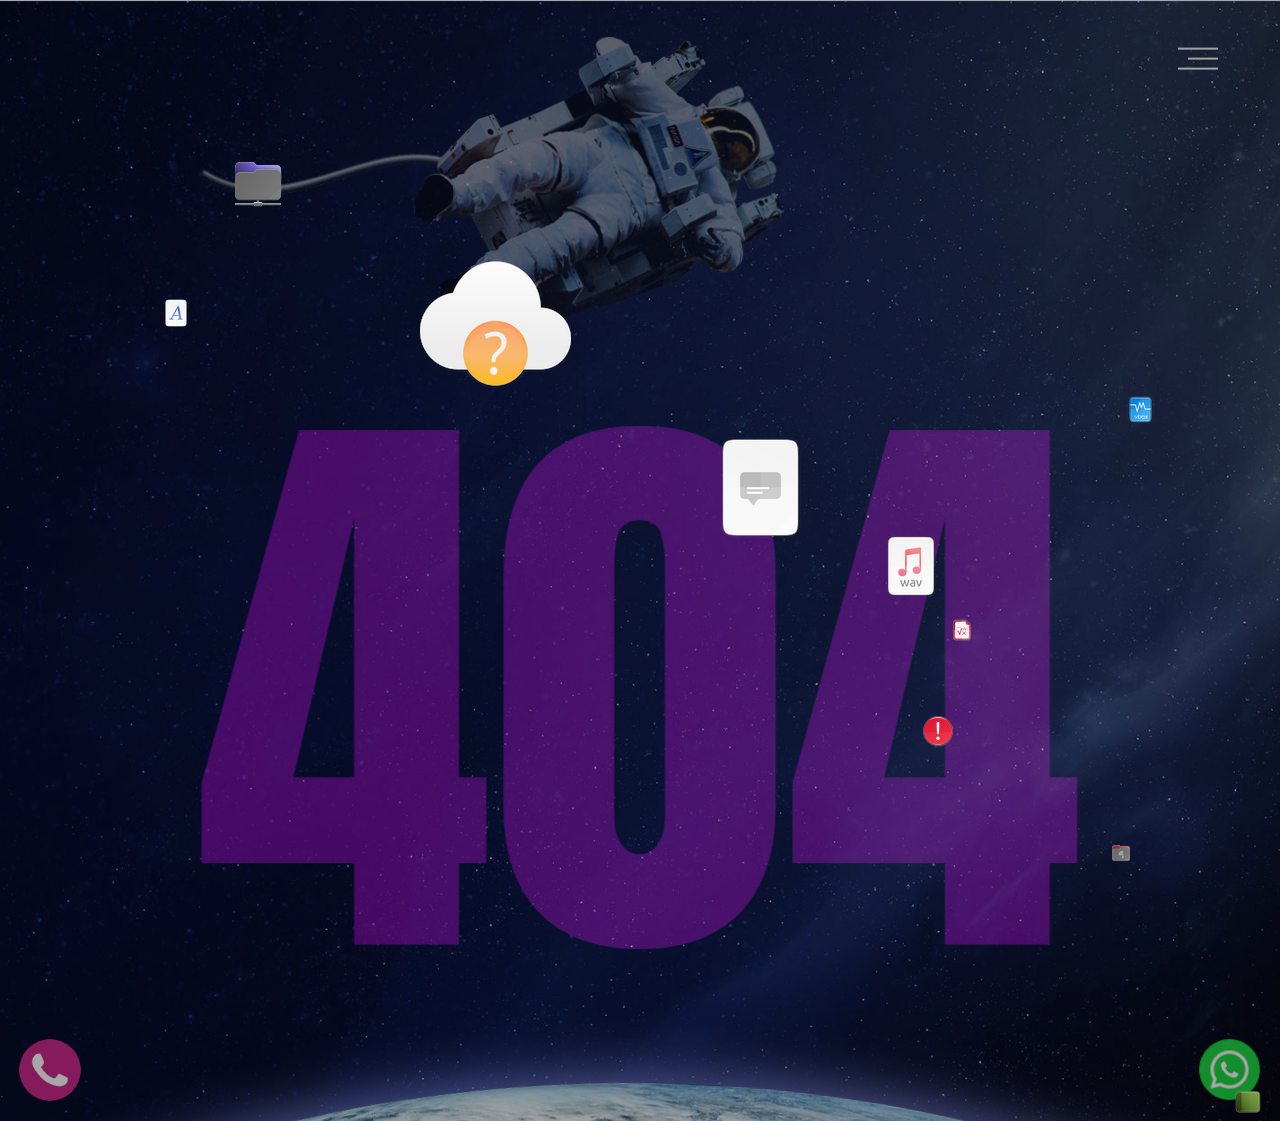 This screenshot has height=1121, width=1280. Describe the element at coordinates (760, 487) in the screenshot. I see `a subrip subtitle file (.srt)` at that location.